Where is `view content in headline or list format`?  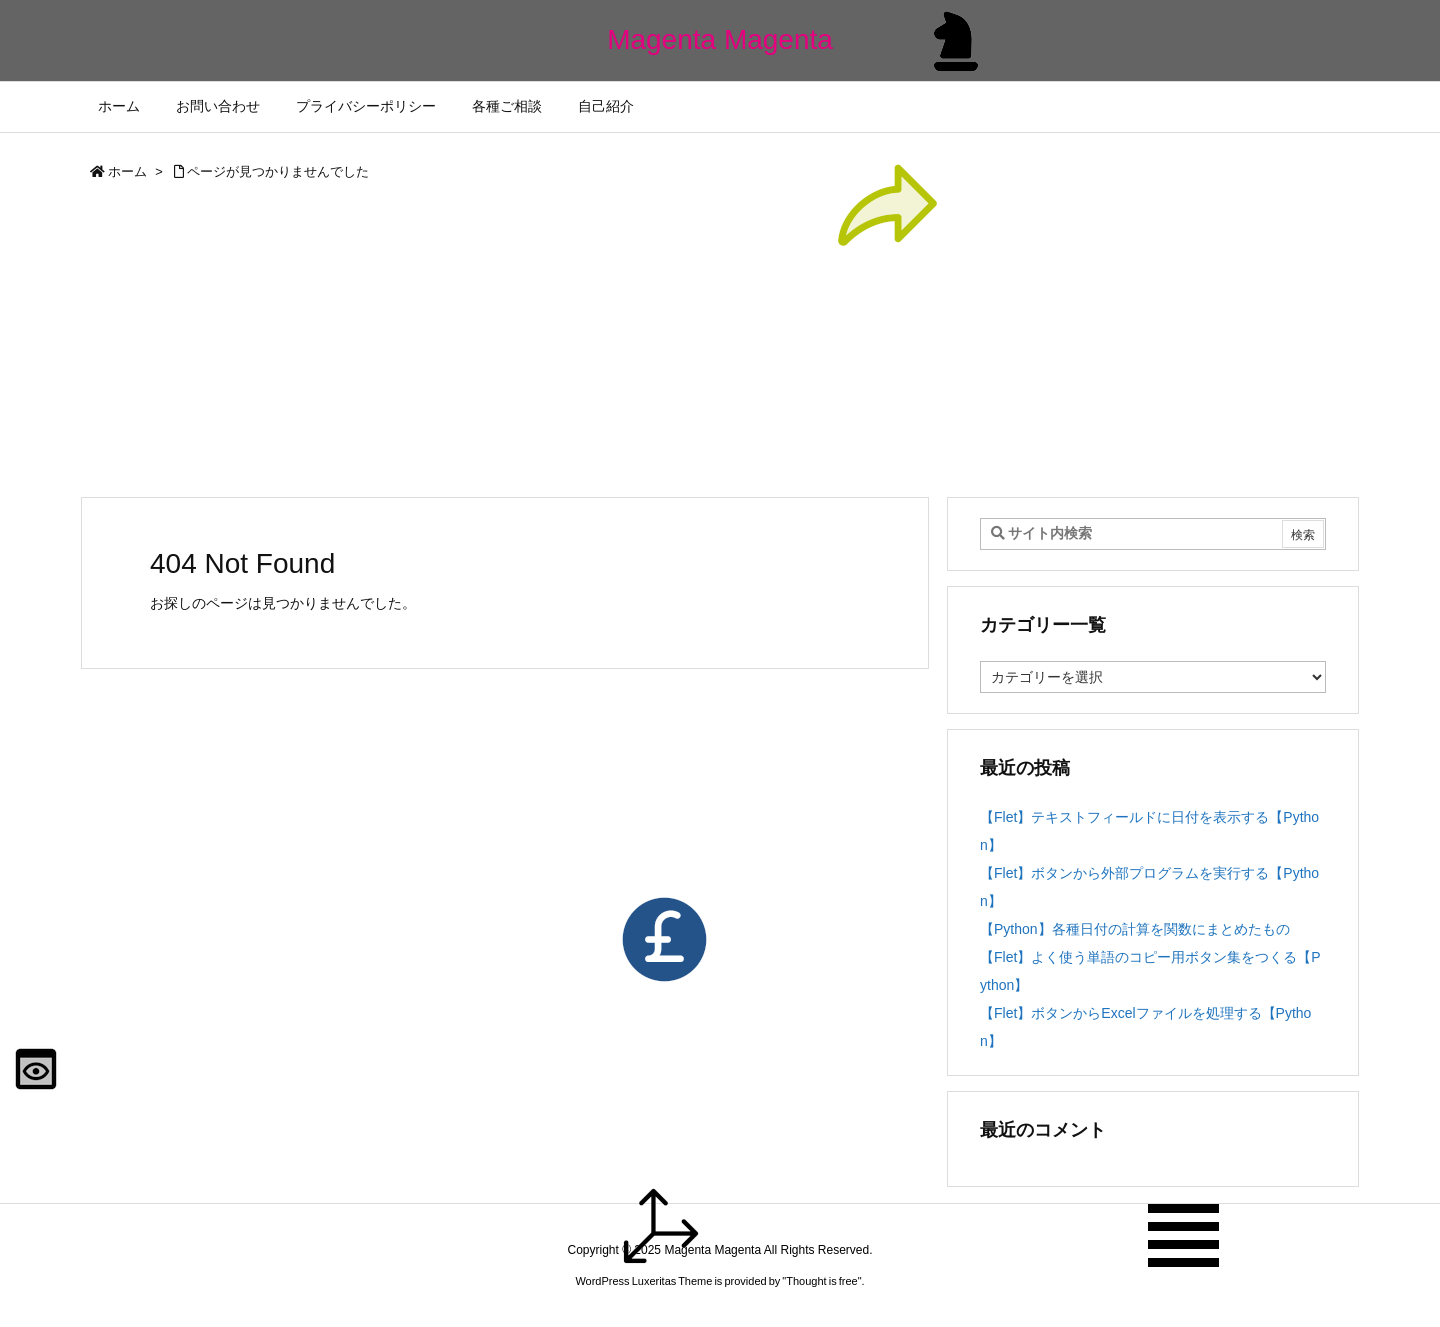 view content in headline or list format is located at coordinates (1183, 1235).